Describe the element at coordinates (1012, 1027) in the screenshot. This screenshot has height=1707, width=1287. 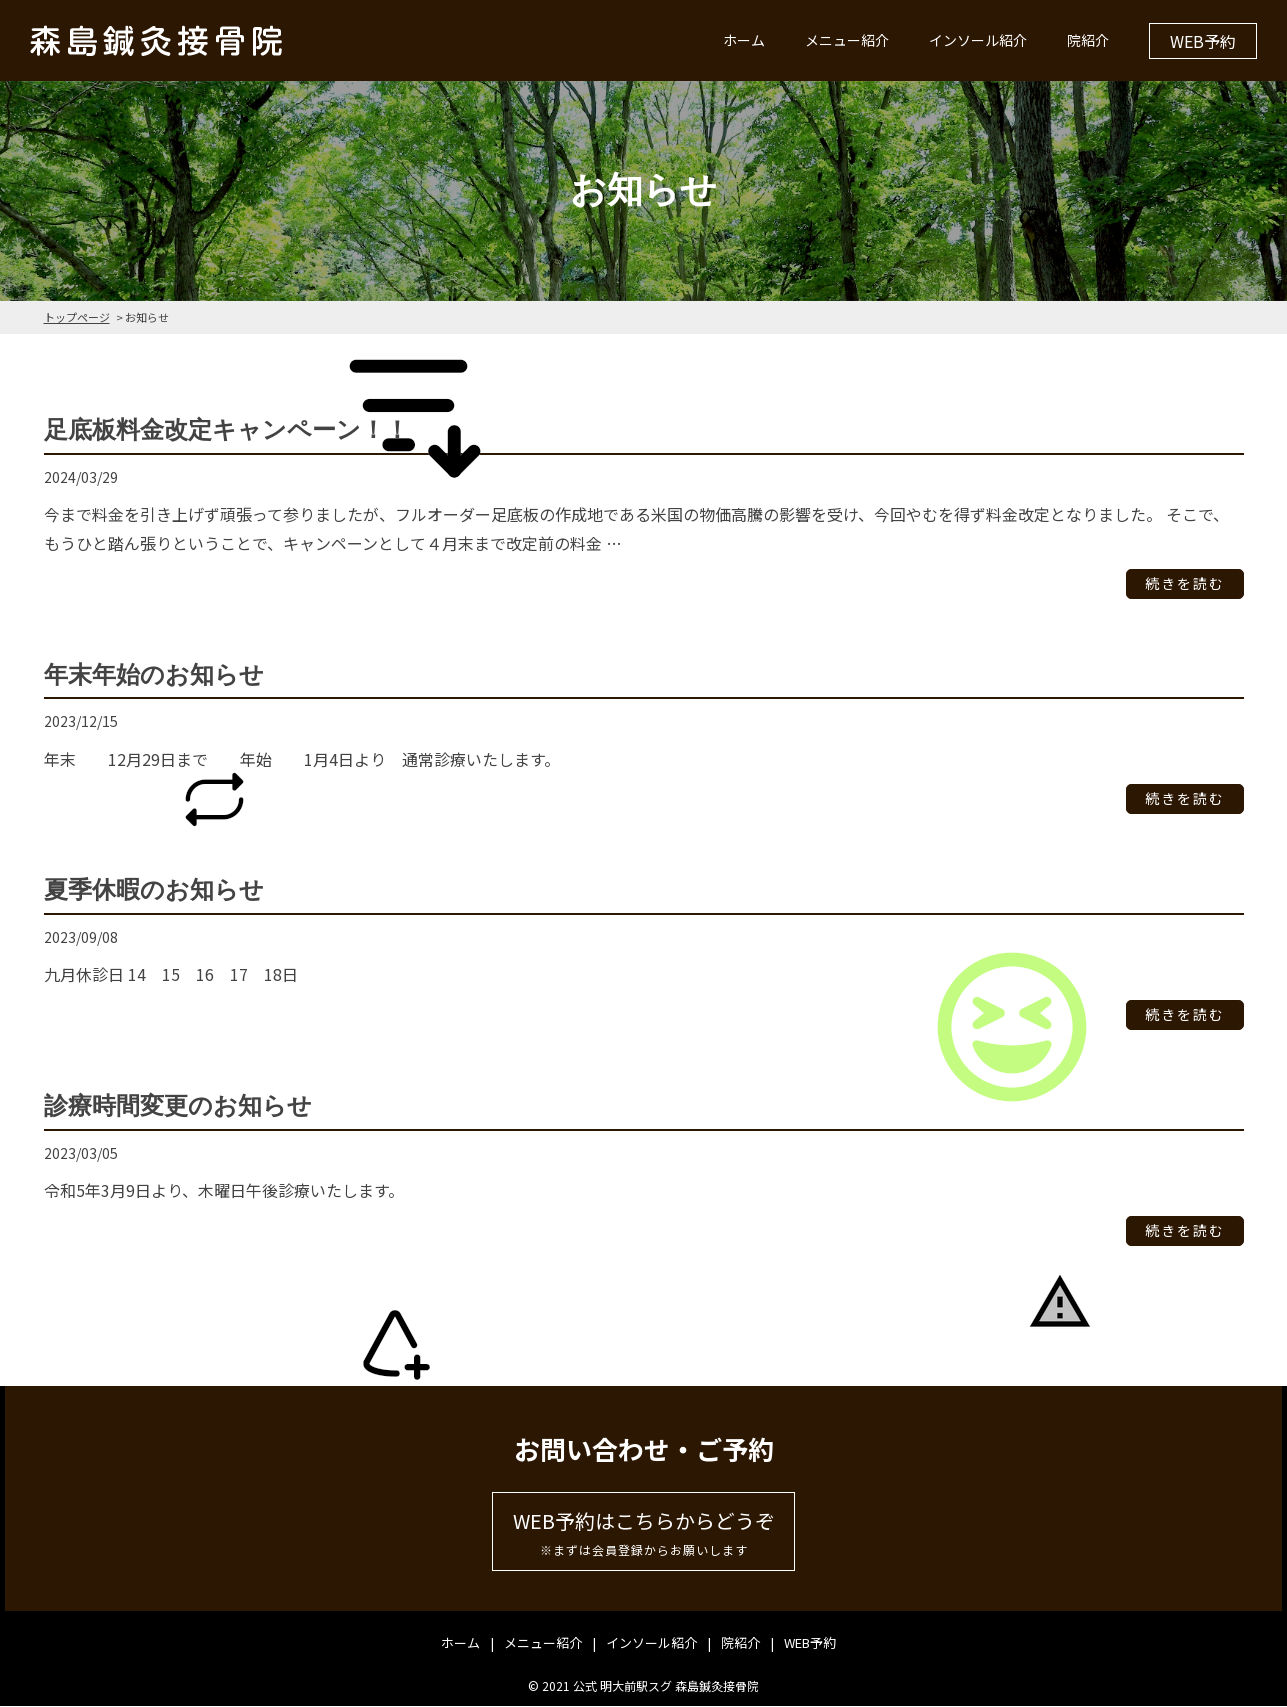
I see `react with a laughing emoji` at that location.